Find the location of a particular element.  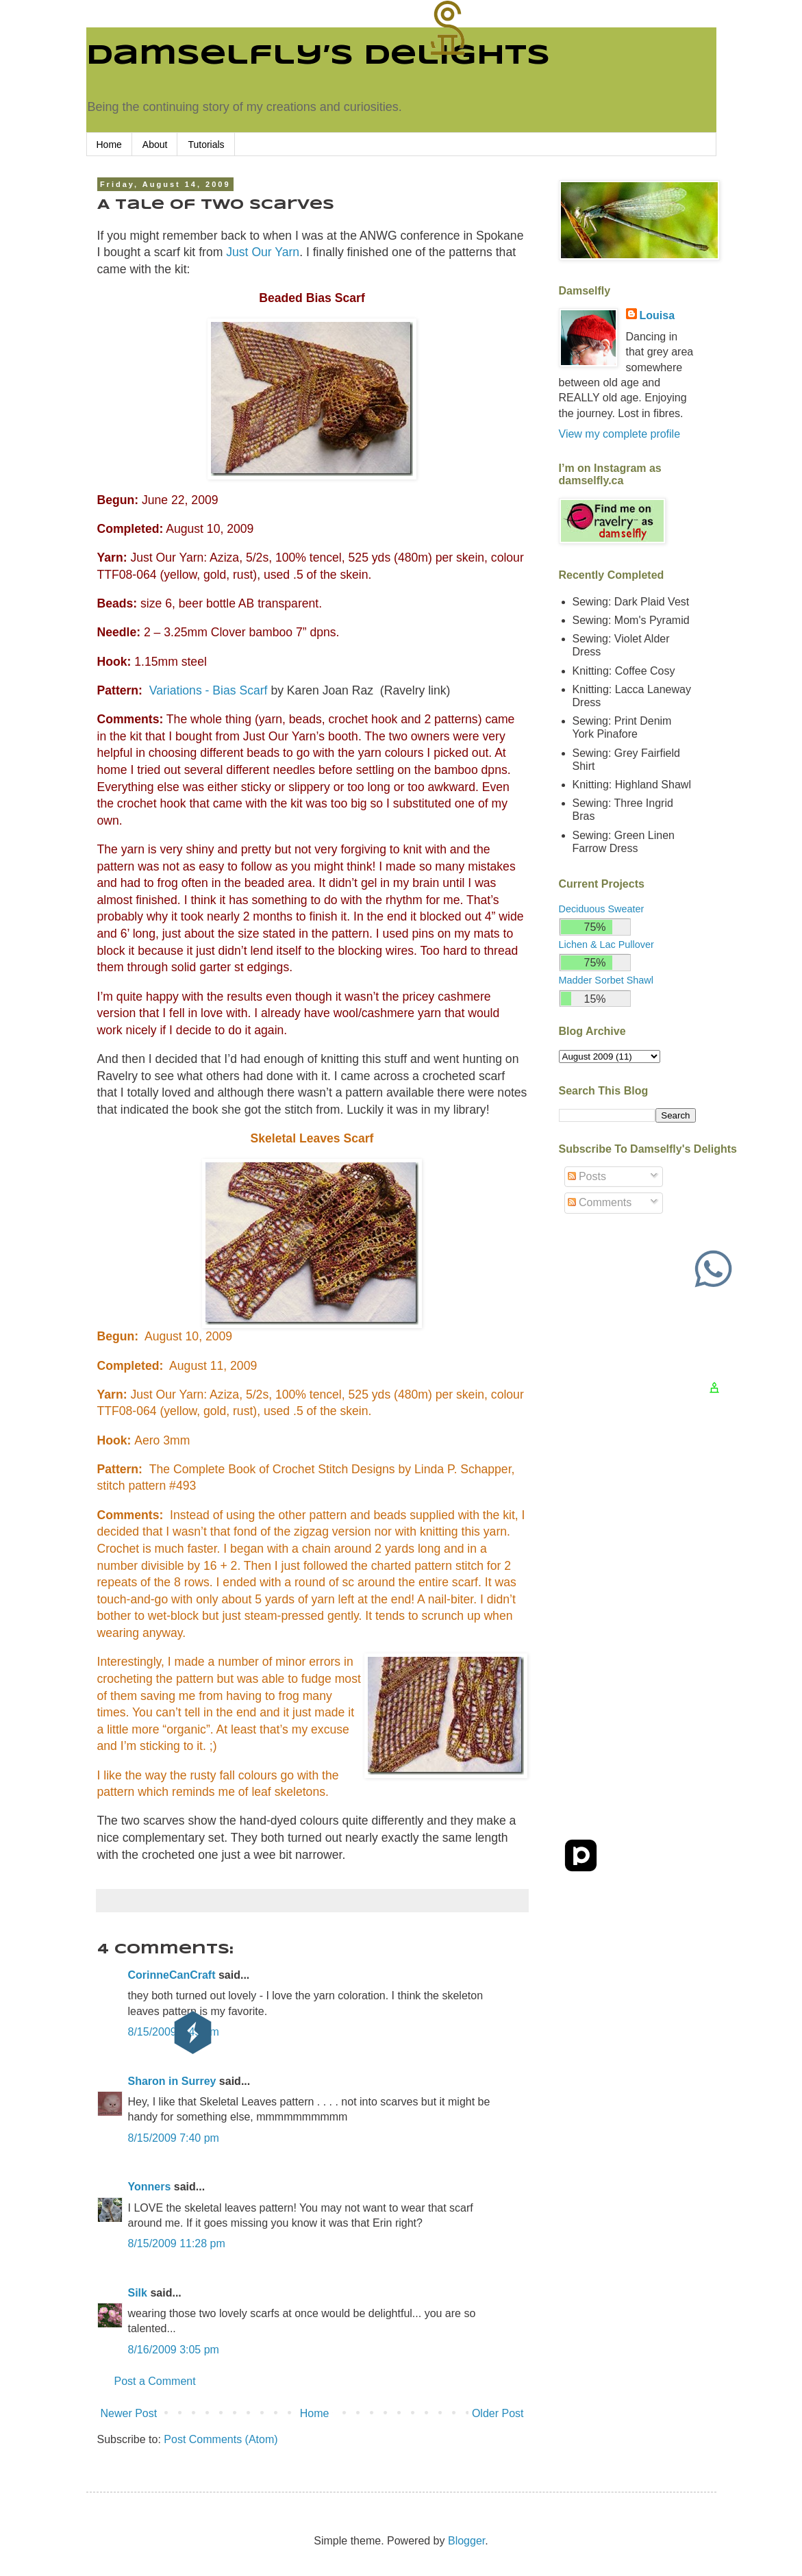

lightning network logo is located at coordinates (192, 2032).